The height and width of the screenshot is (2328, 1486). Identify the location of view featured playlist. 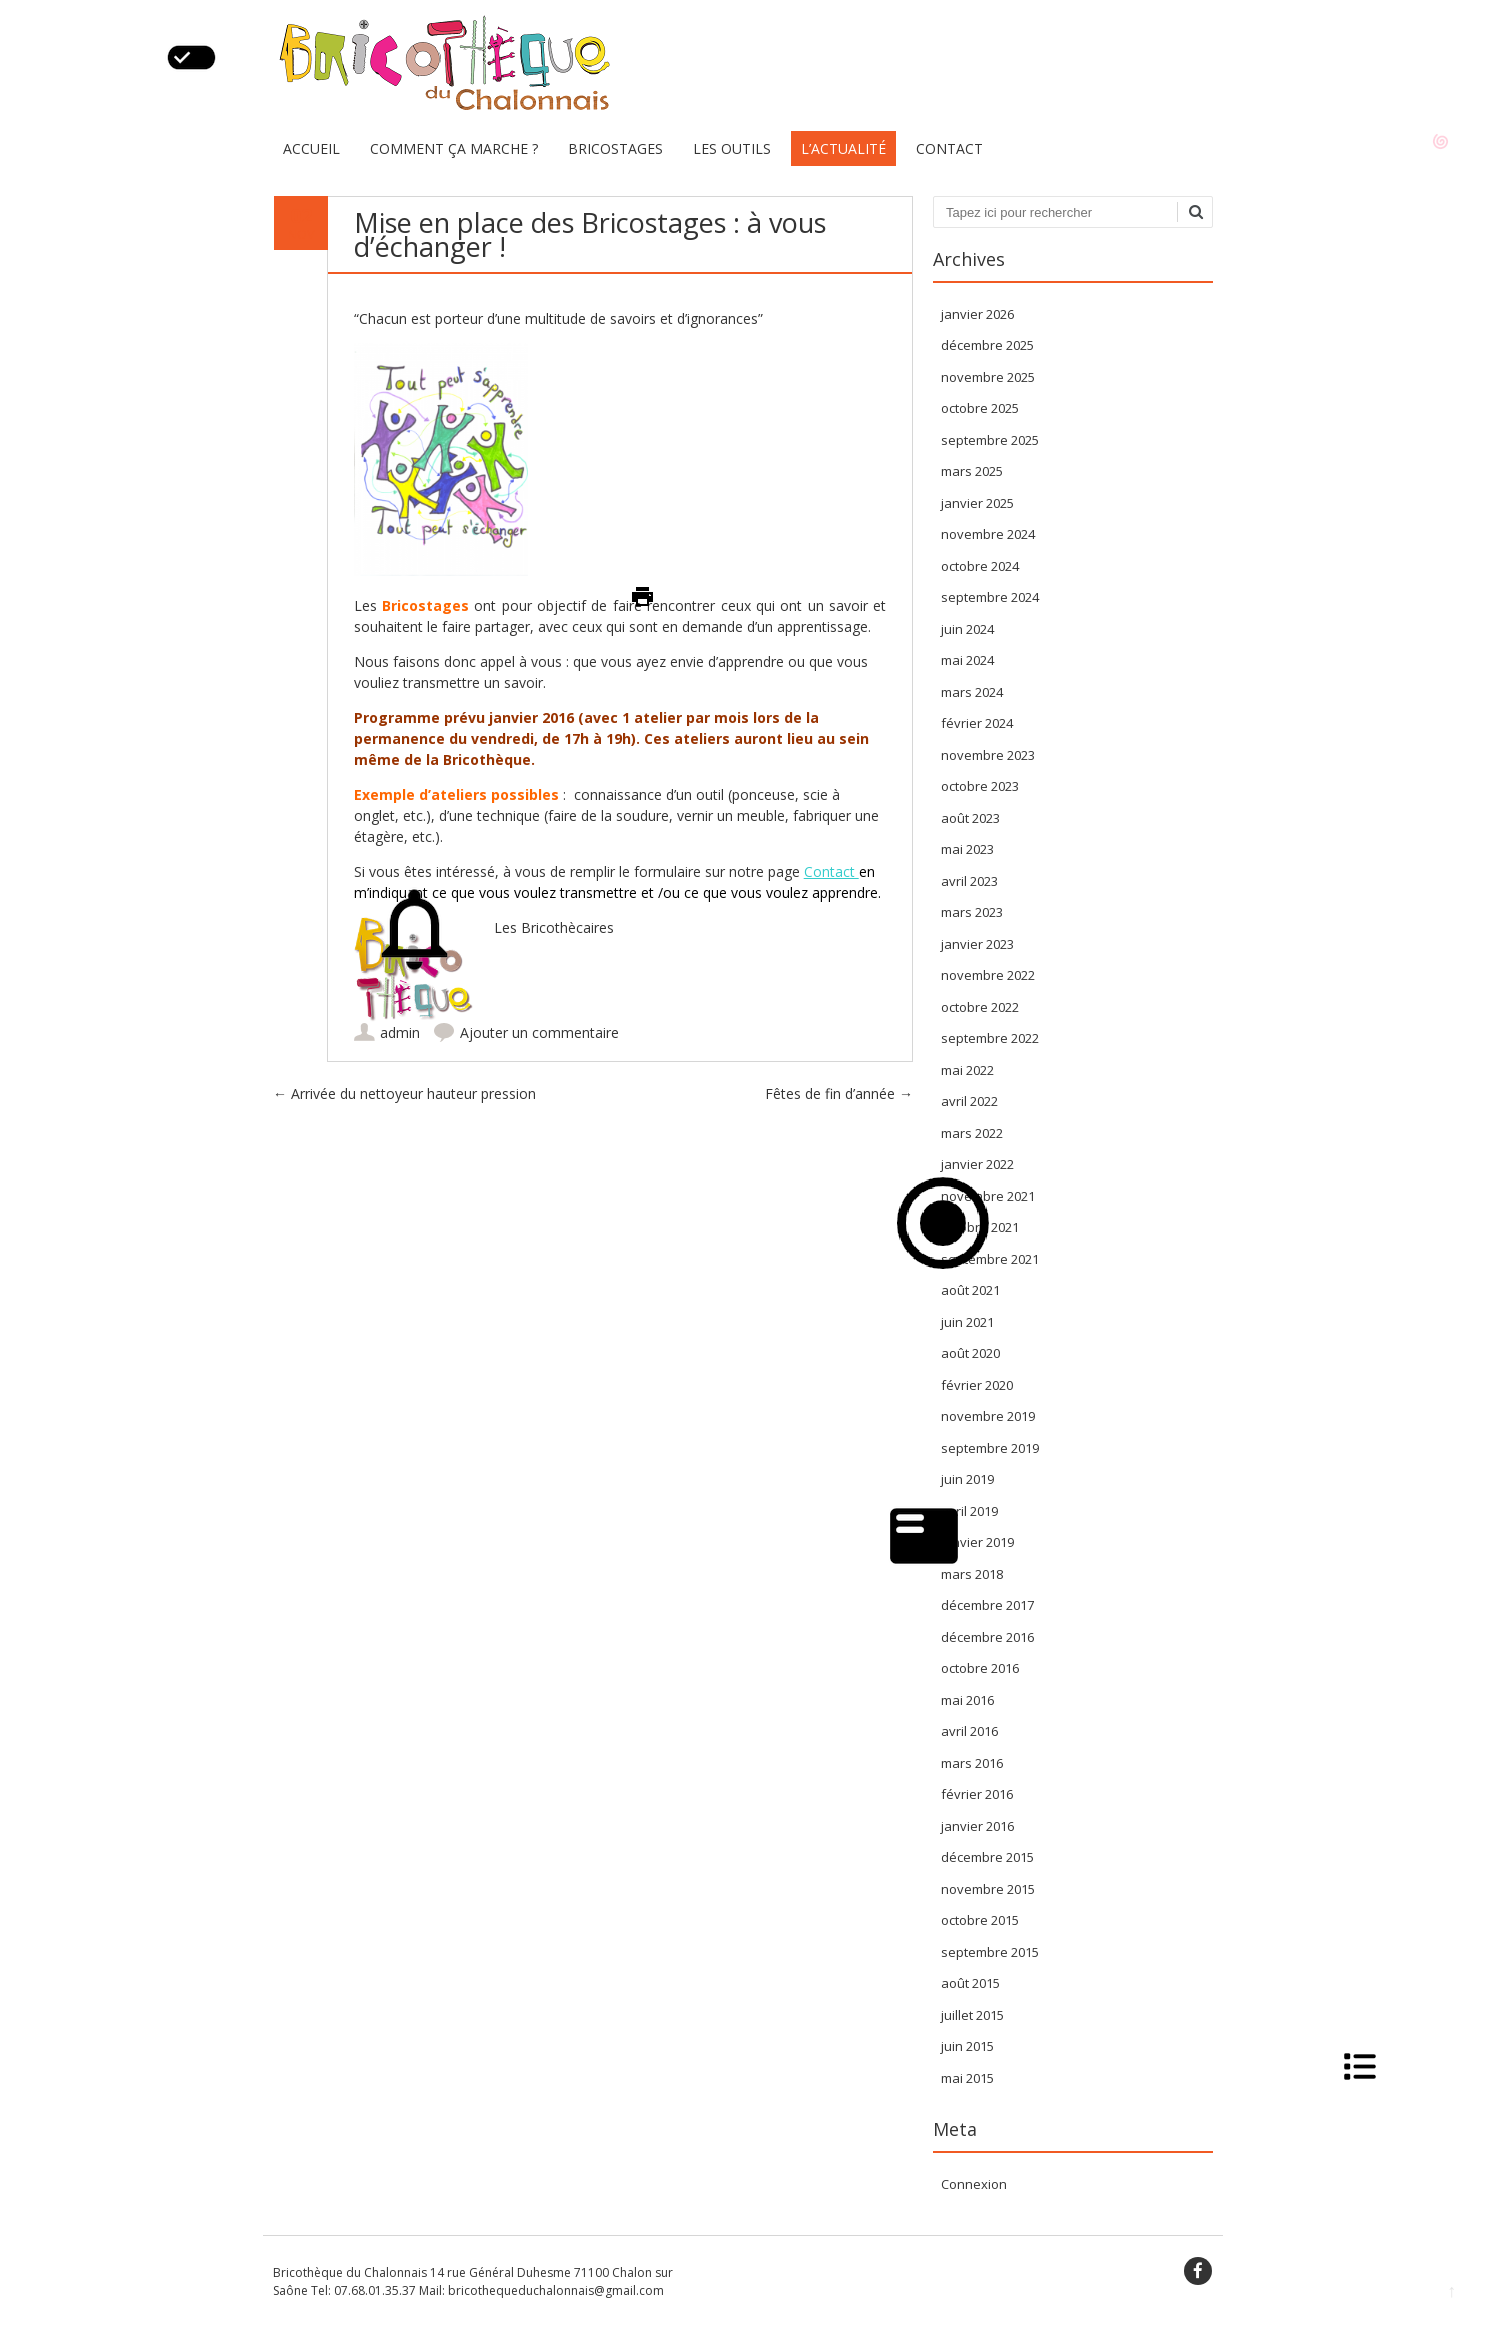
(924, 1536).